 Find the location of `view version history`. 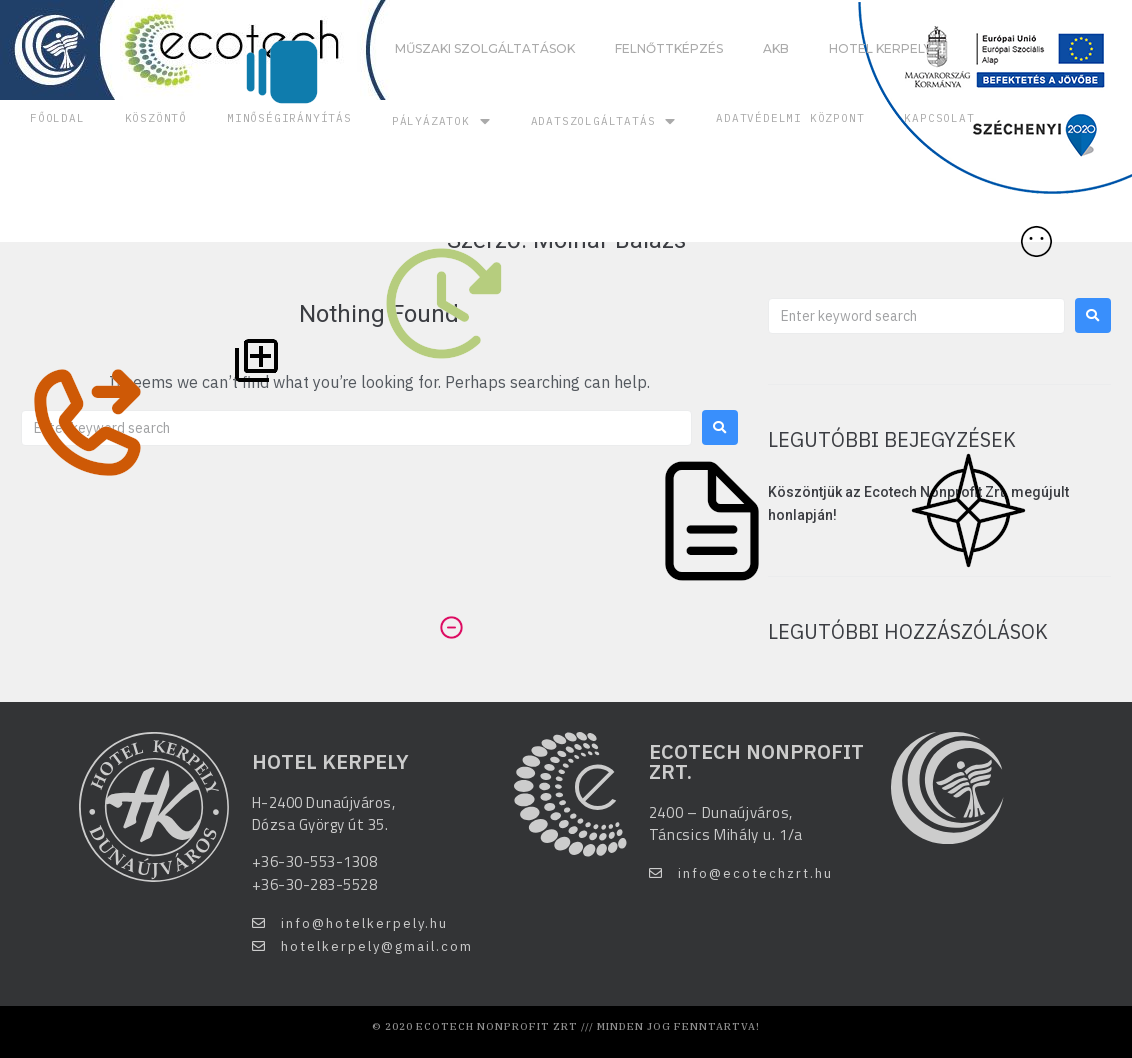

view version history is located at coordinates (282, 72).